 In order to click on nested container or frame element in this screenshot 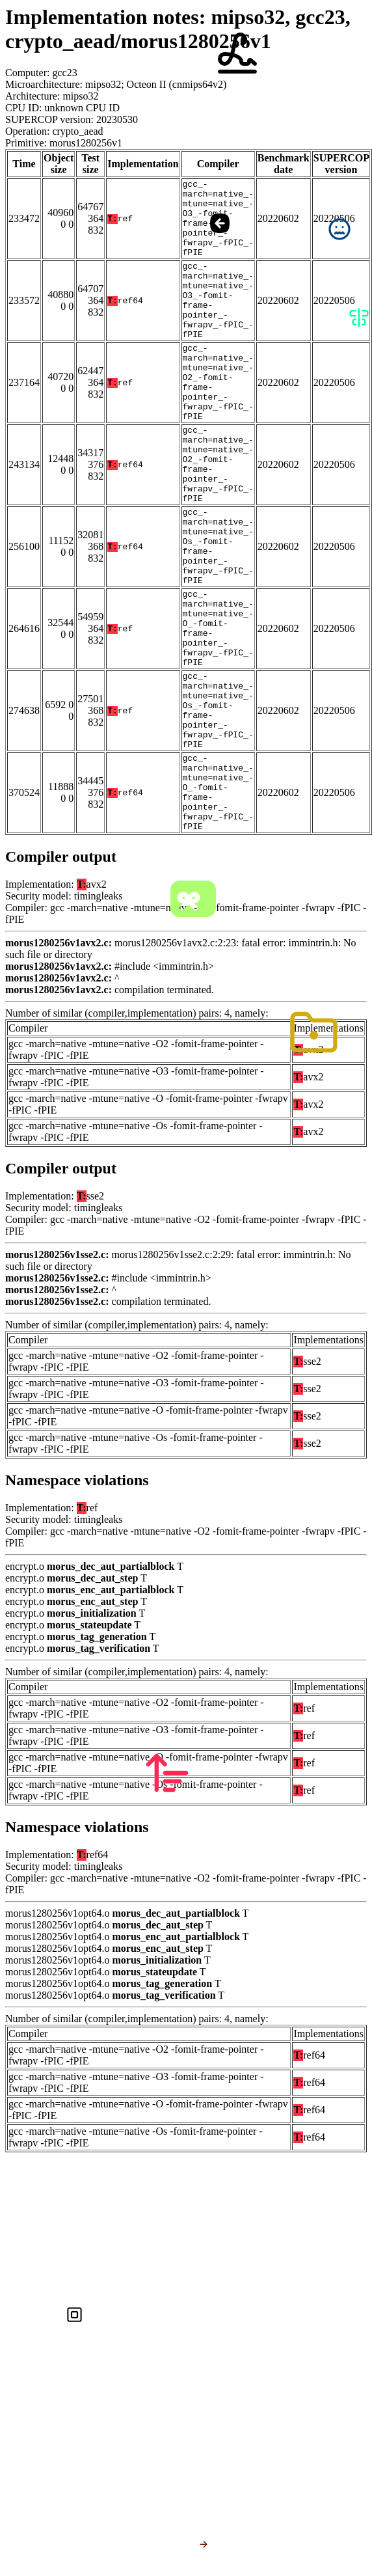, I will do `click(74, 2314)`.